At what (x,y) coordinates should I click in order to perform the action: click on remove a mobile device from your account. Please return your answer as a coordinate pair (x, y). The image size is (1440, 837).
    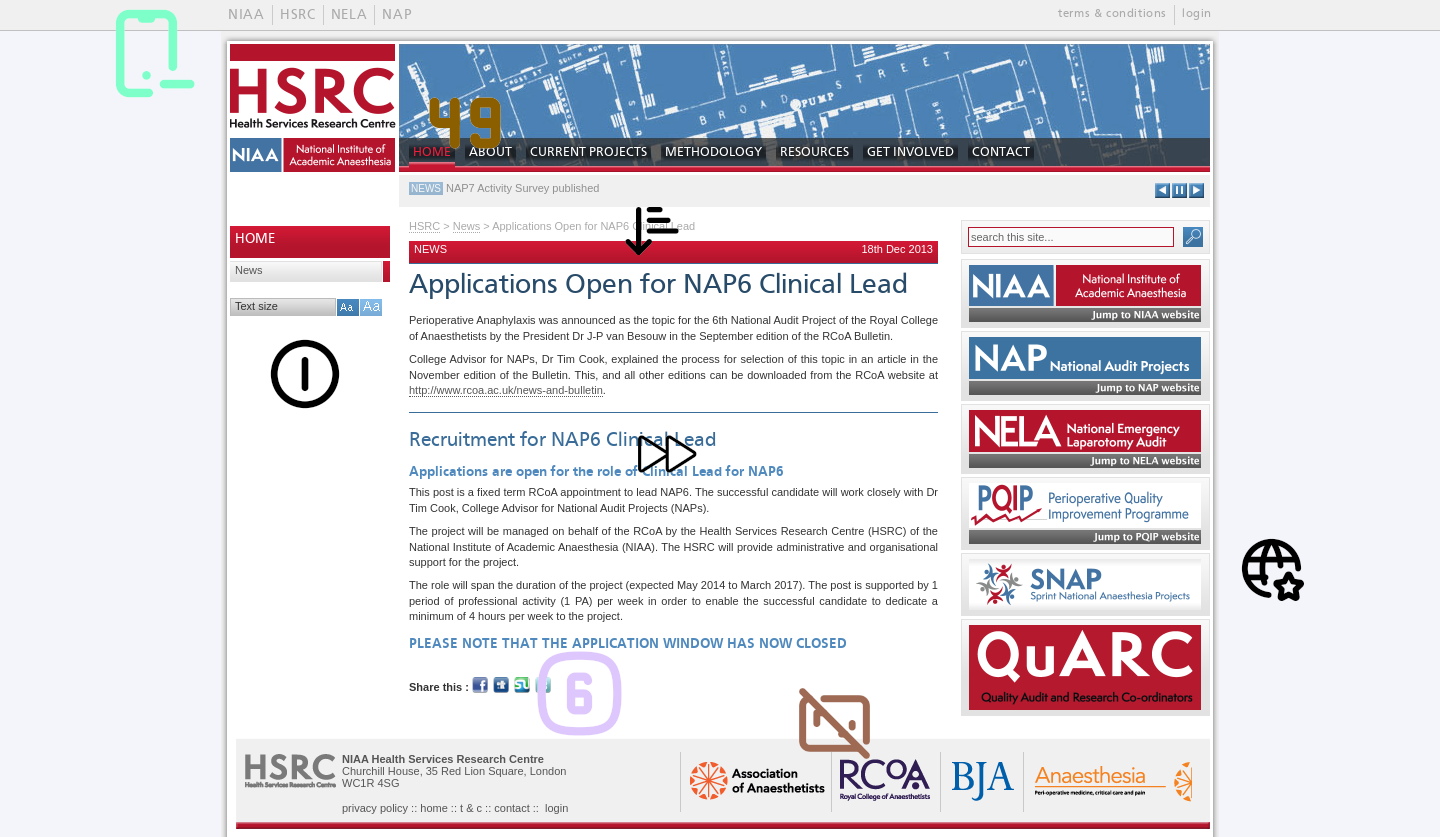
    Looking at the image, I should click on (146, 53).